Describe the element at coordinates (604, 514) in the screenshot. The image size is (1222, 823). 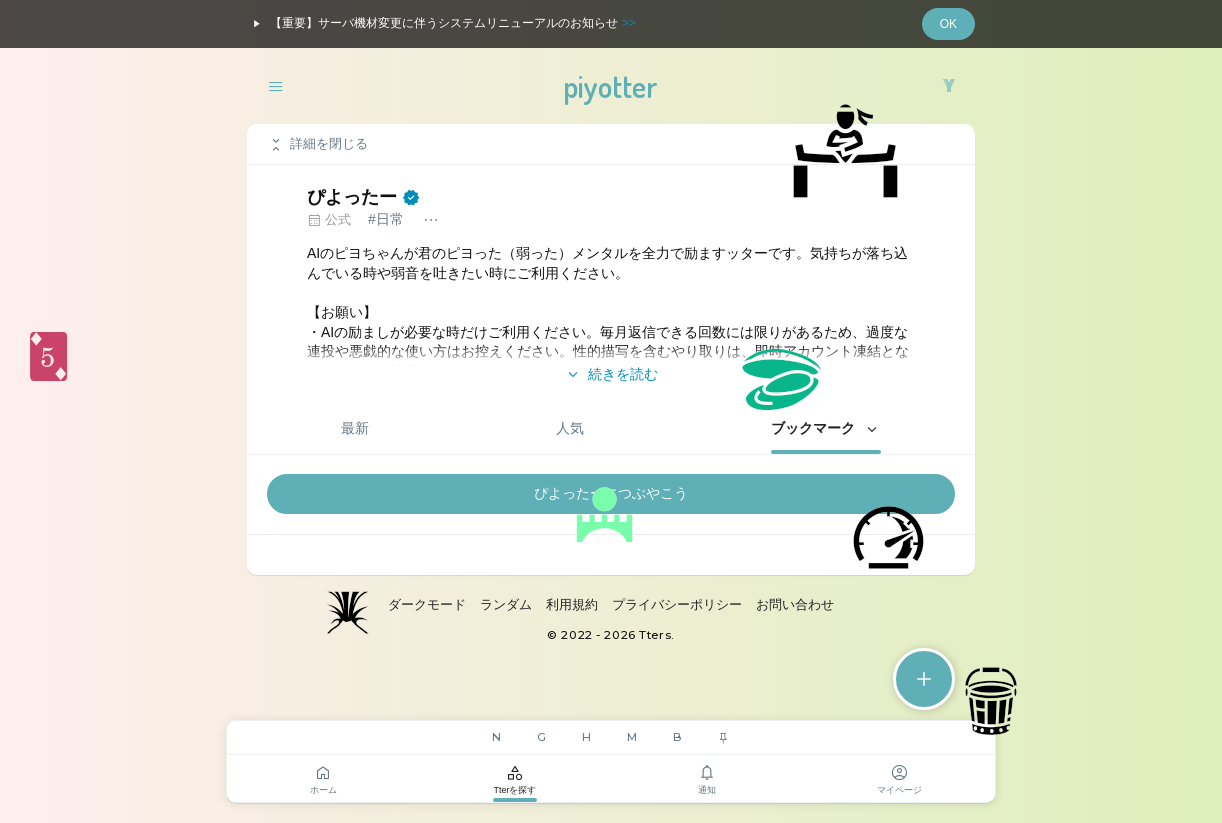
I see `travel to or view a bridge location` at that location.